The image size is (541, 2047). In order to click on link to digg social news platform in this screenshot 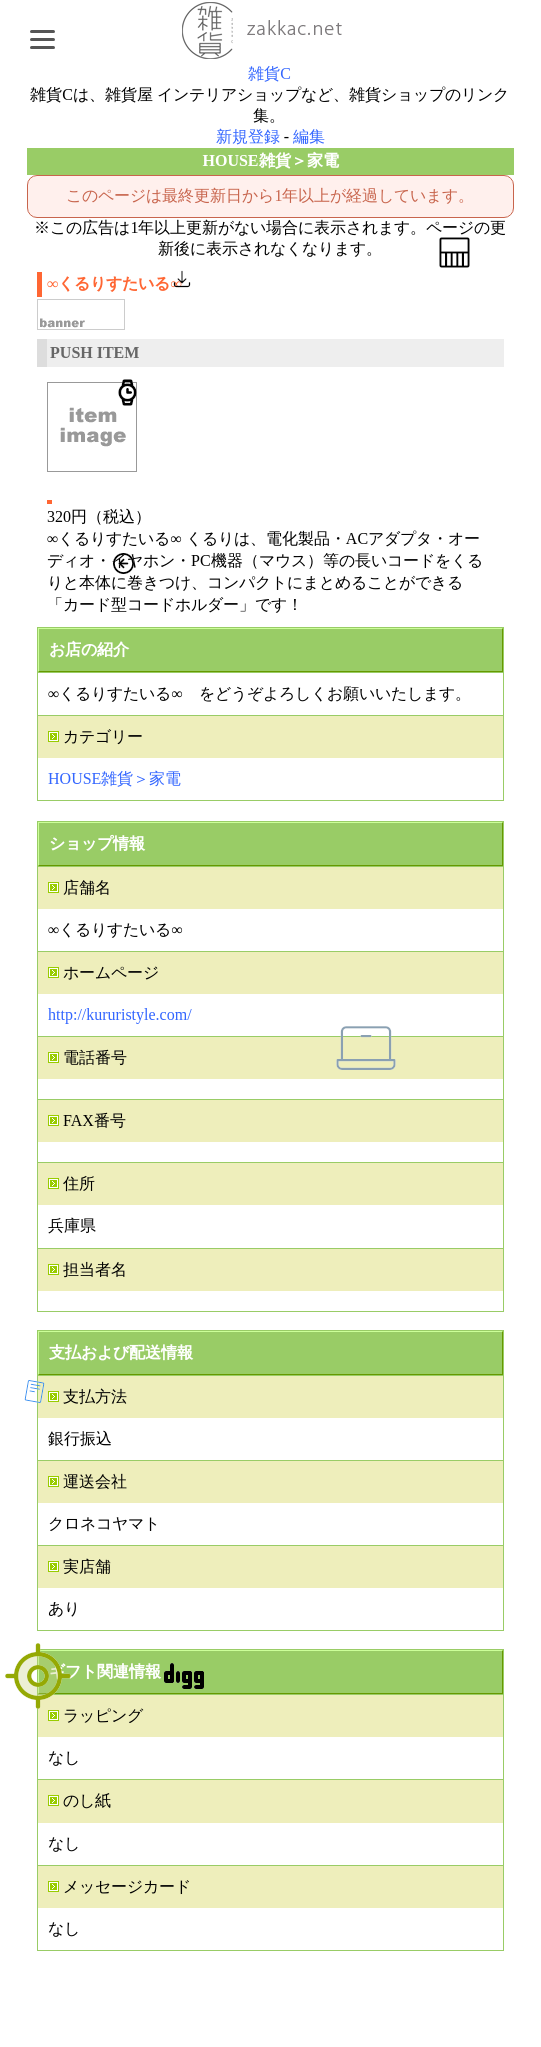, I will do `click(184, 1675)`.